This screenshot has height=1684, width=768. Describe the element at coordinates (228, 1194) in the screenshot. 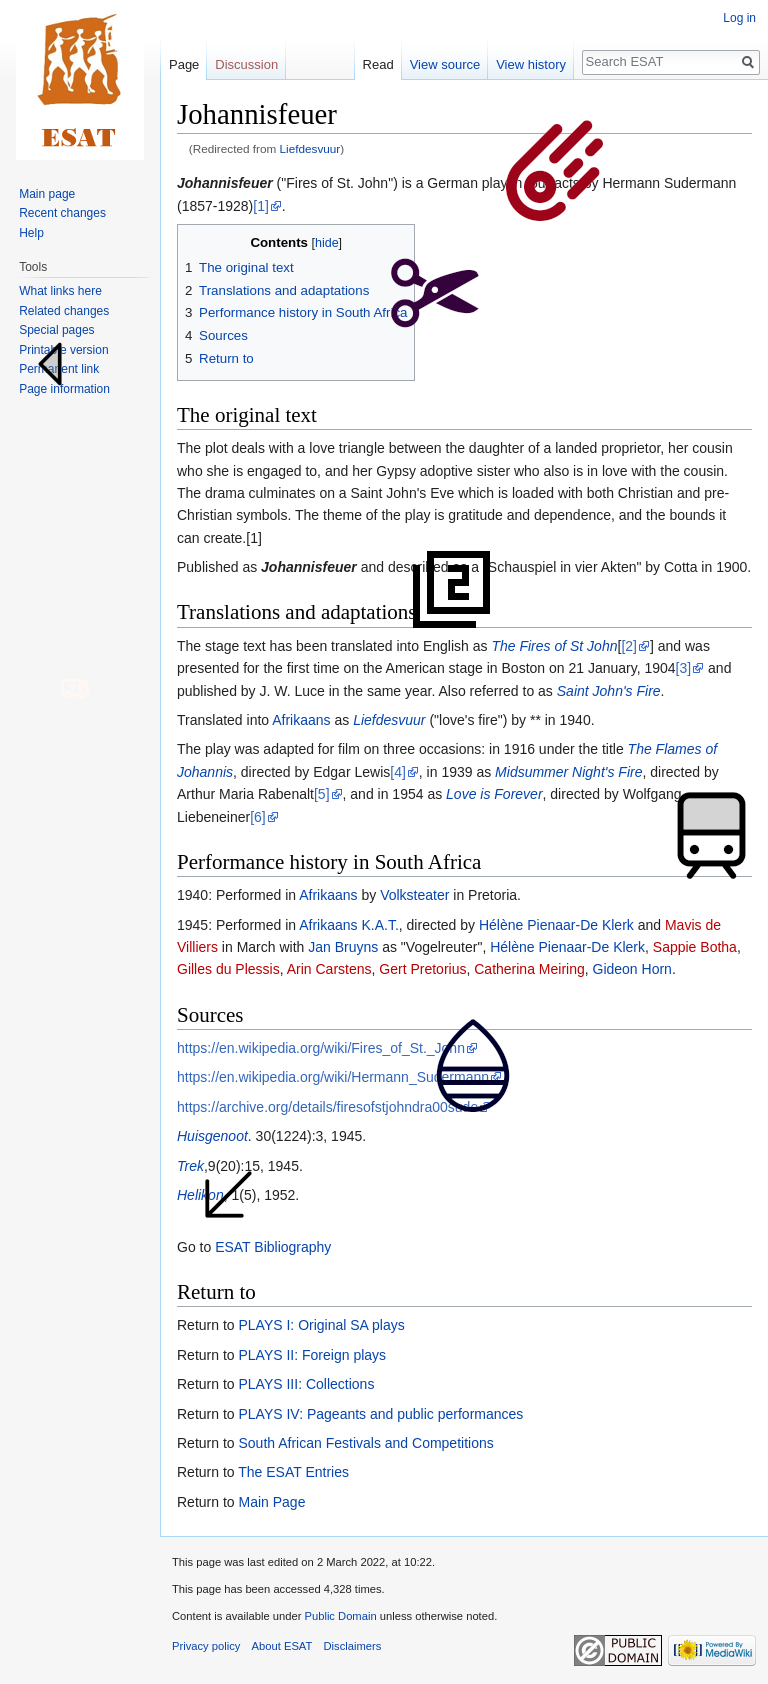

I see `navigate to previous or lower-left content` at that location.